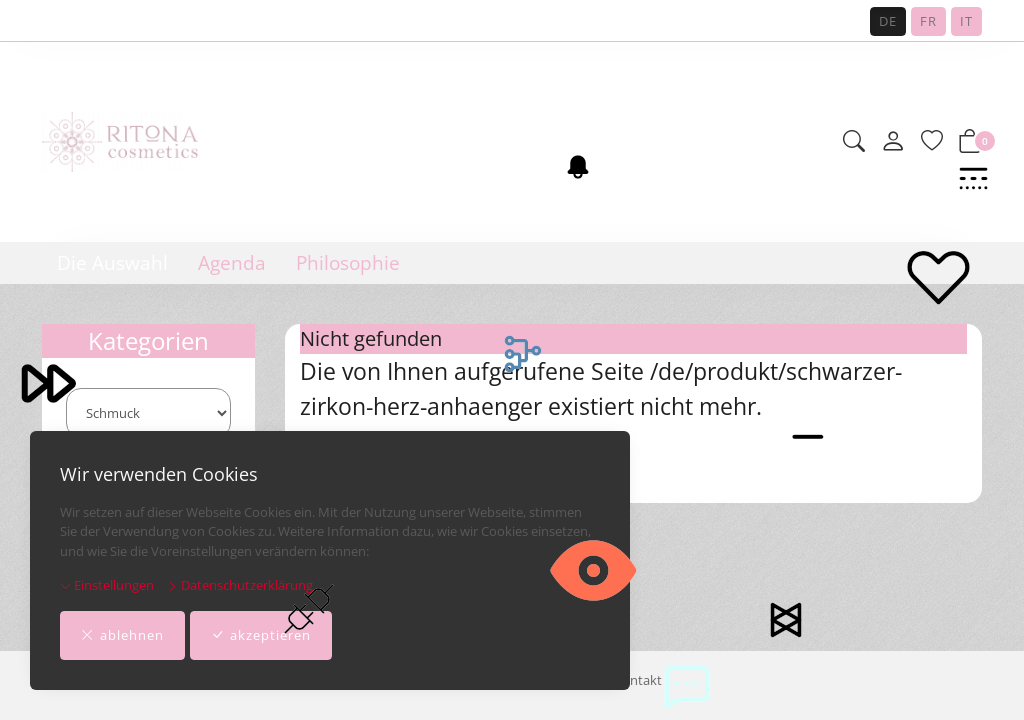 The width and height of the screenshot is (1024, 720). I want to click on select border line style, so click(973, 178).